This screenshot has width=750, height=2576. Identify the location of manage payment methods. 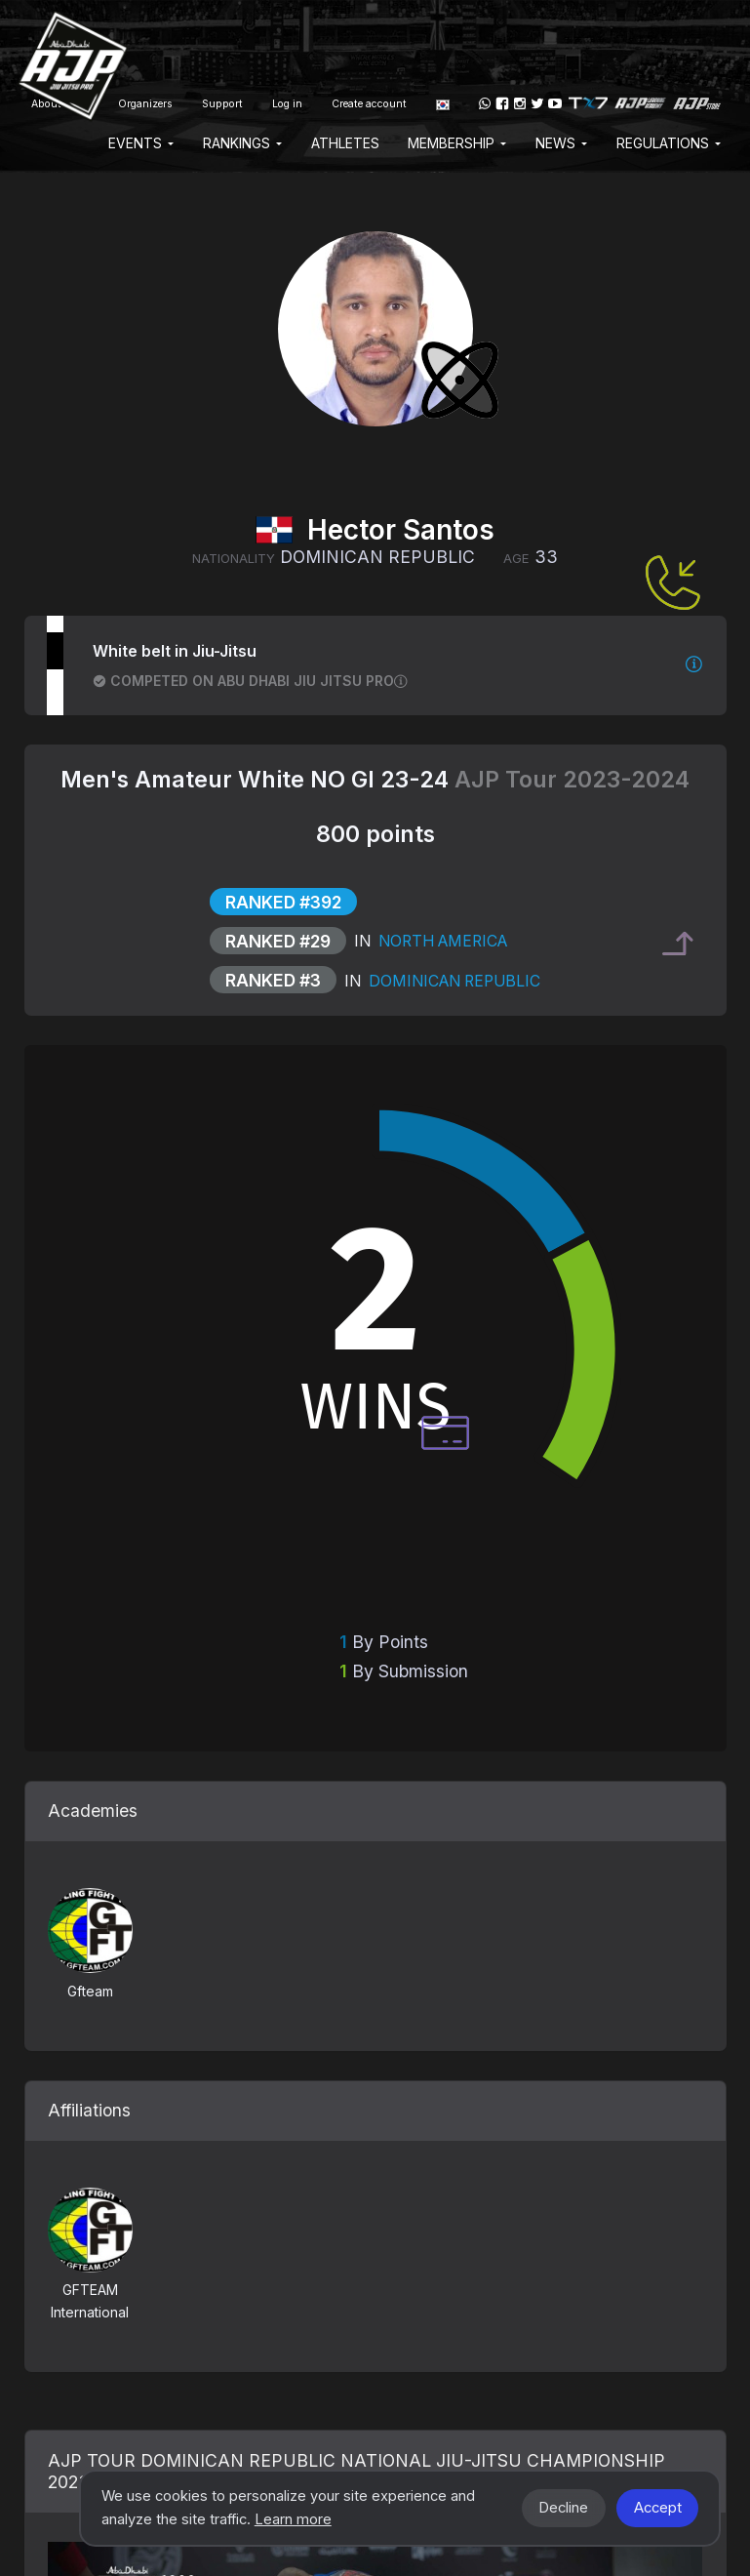
(445, 1432).